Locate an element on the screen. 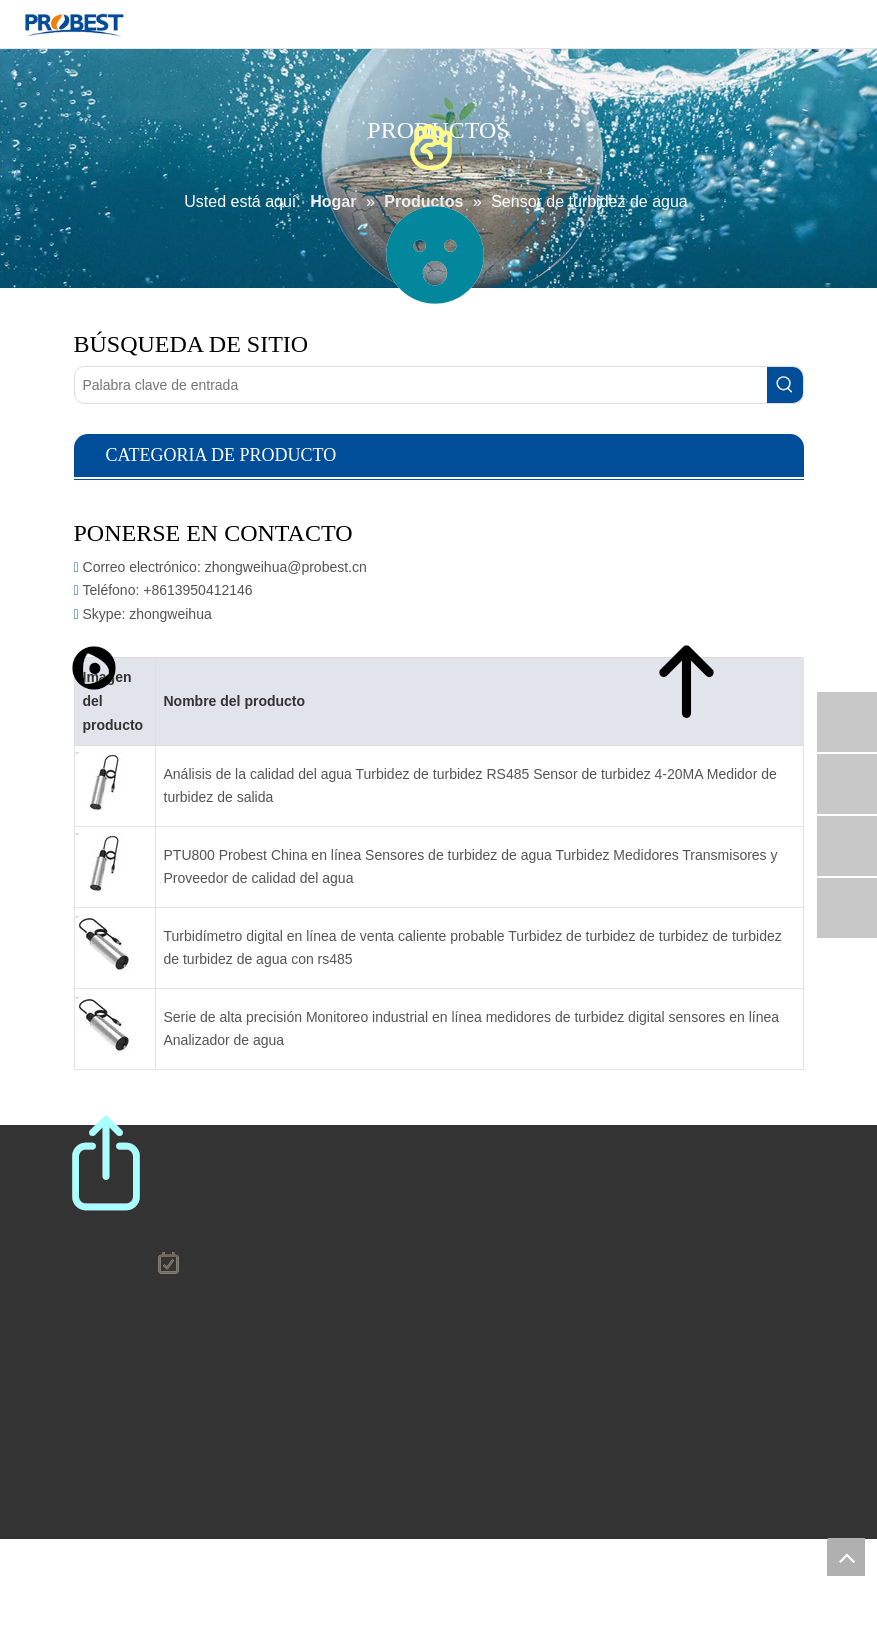 The image size is (877, 1632). indicates surprising or unexpected content is located at coordinates (435, 255).